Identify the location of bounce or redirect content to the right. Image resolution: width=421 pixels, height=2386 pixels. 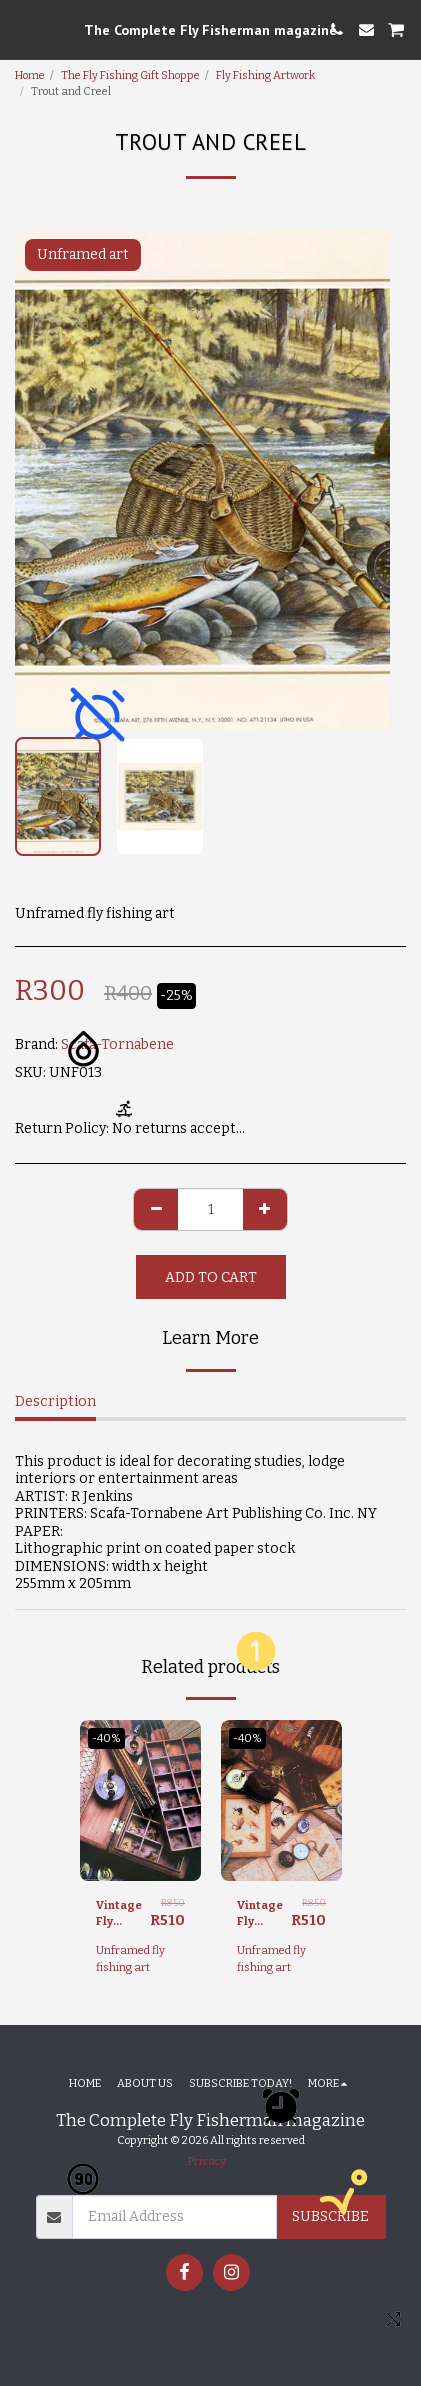
(343, 2190).